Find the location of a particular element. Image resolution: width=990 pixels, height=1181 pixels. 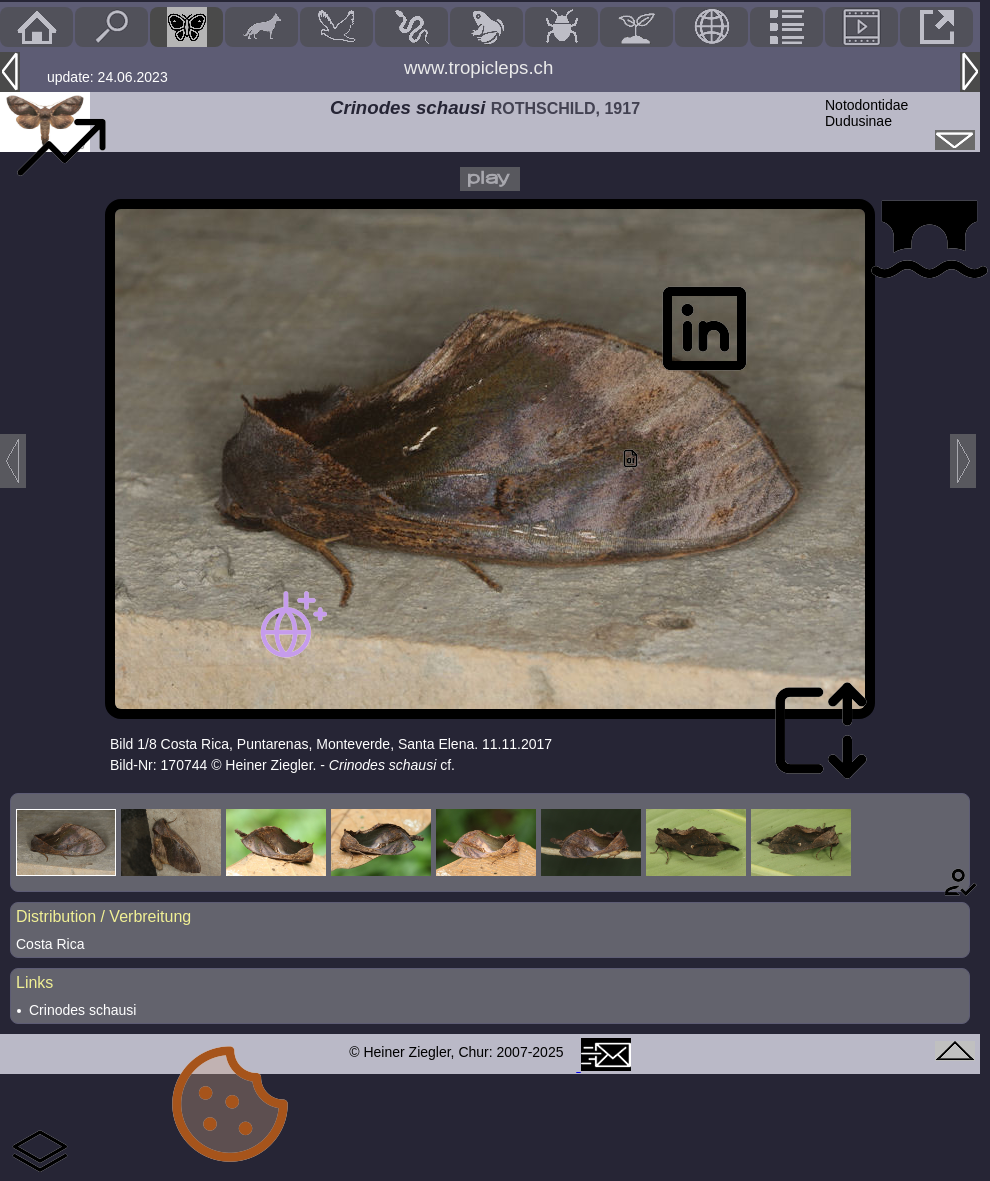

indicates a verified or registered user is located at coordinates (960, 882).